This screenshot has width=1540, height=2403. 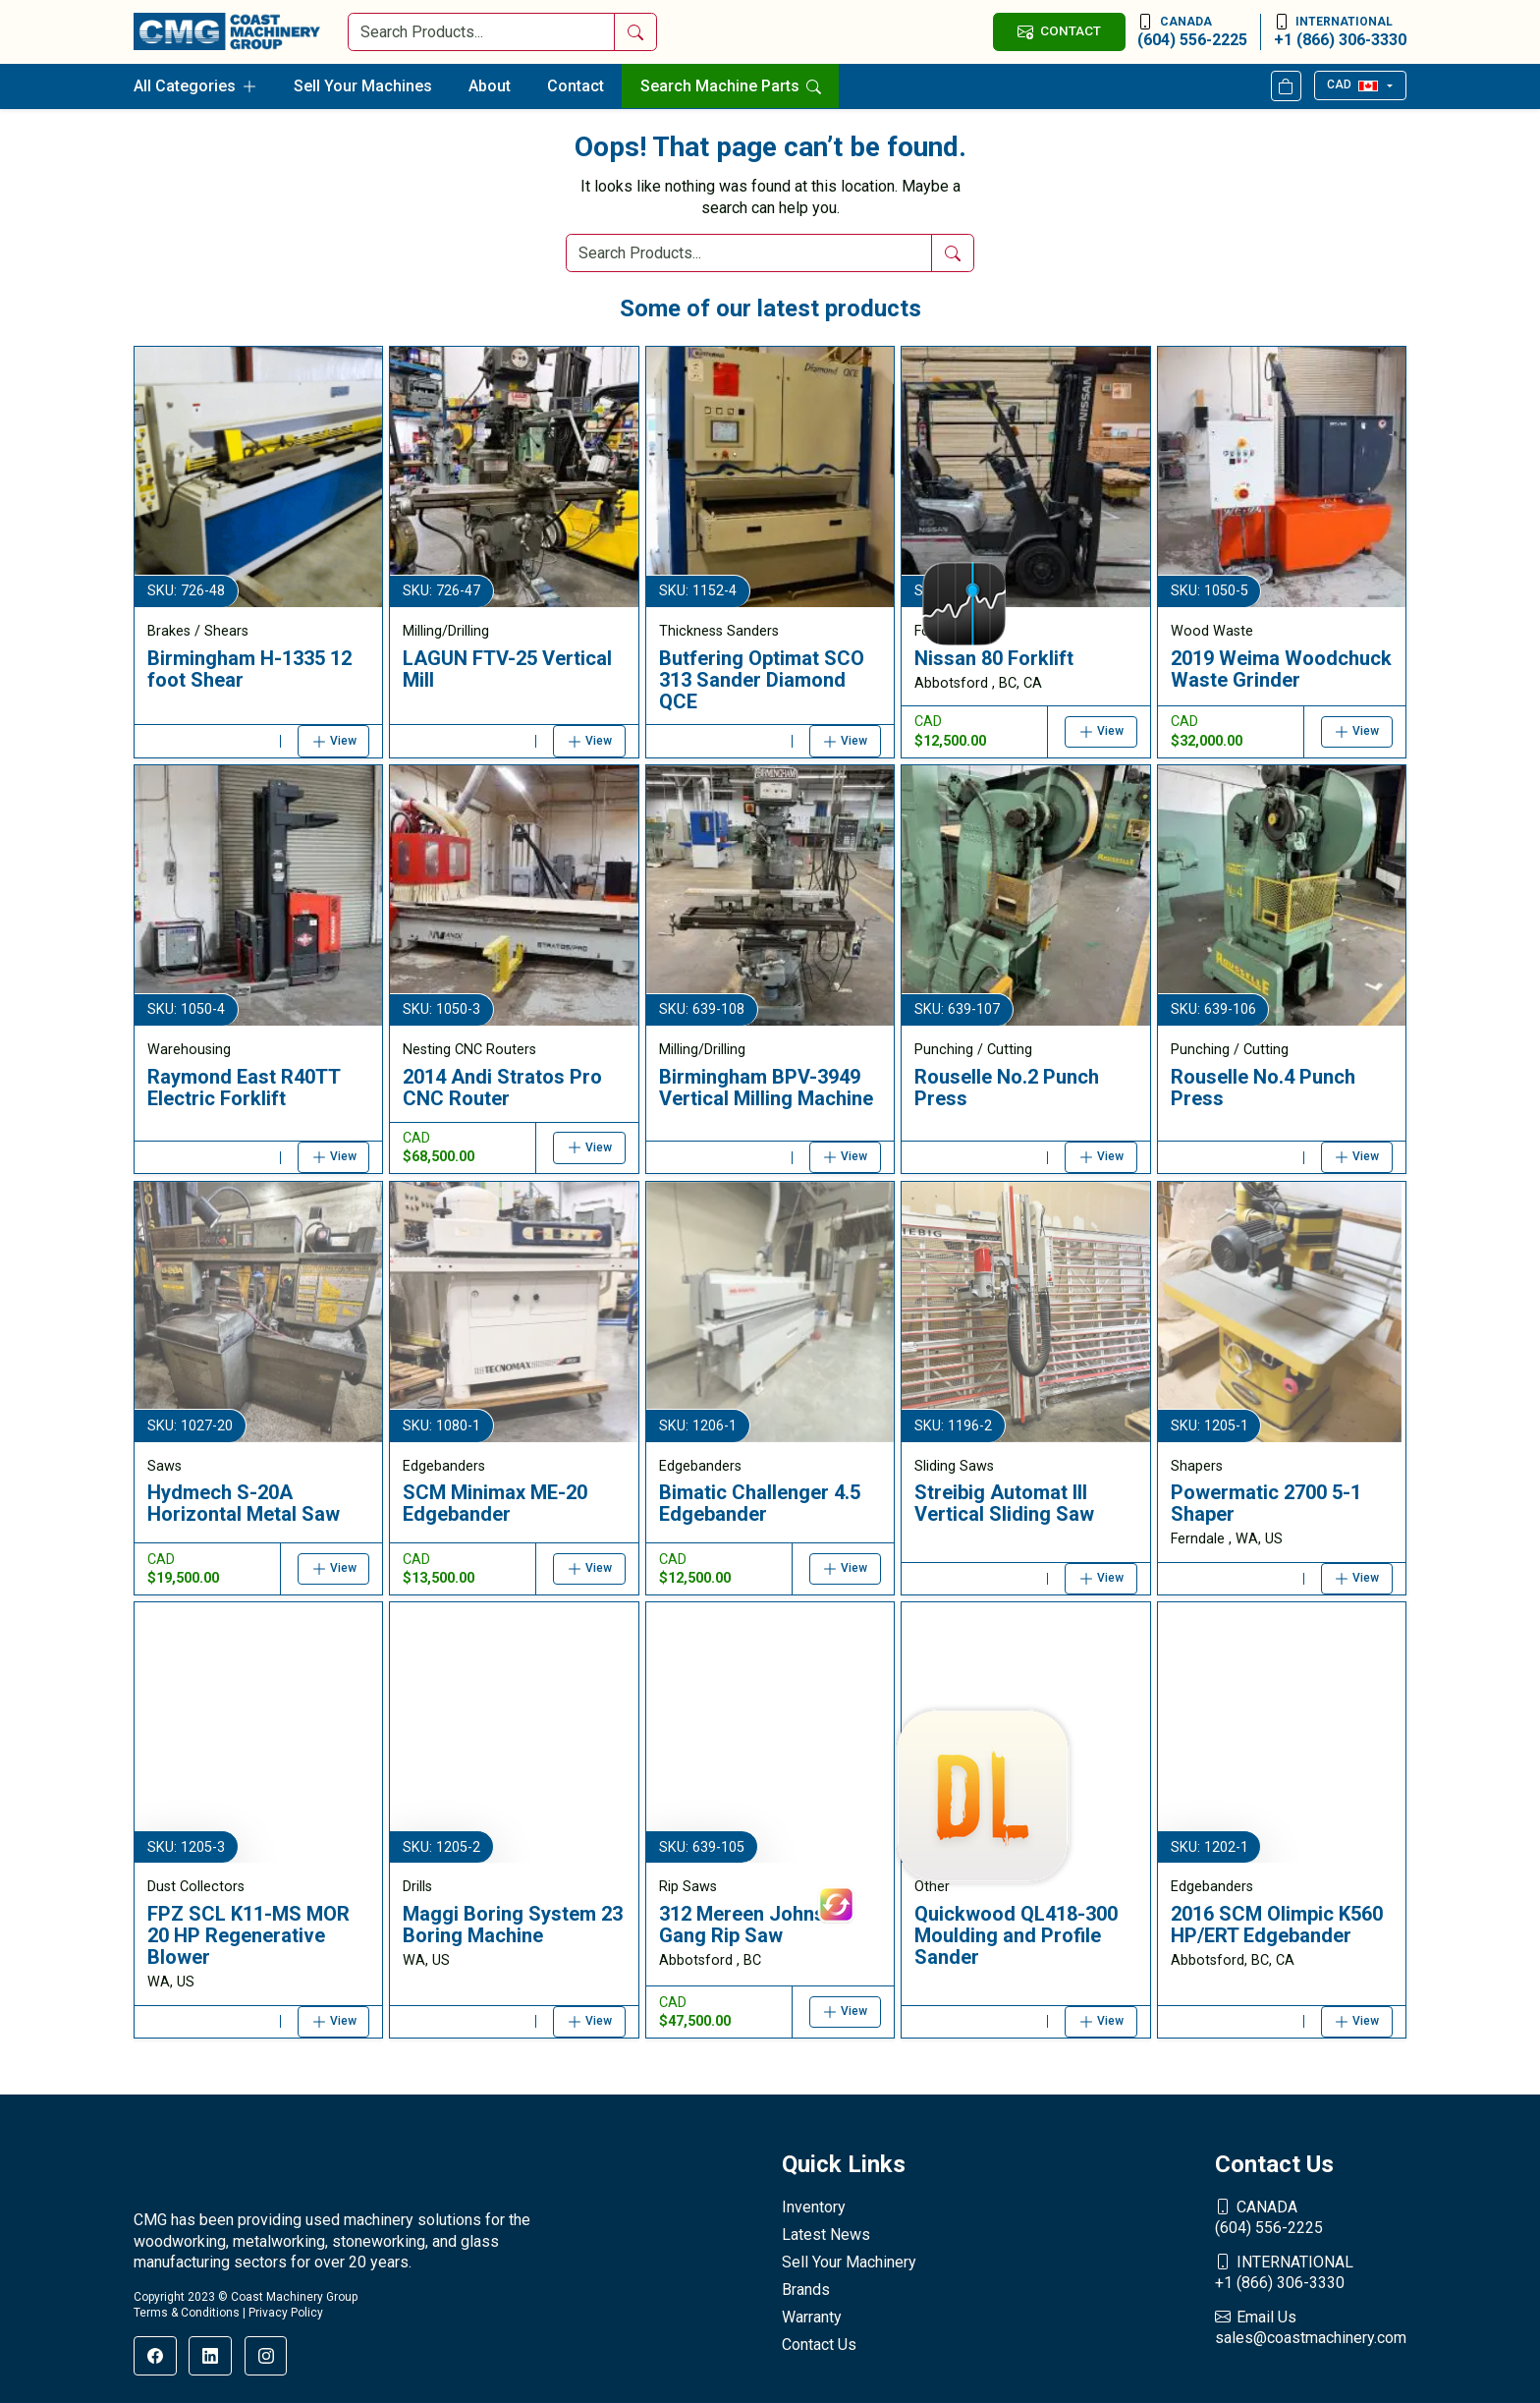 What do you see at coordinates (982, 1796) in the screenshot?
I see `launch dying light game` at bounding box center [982, 1796].